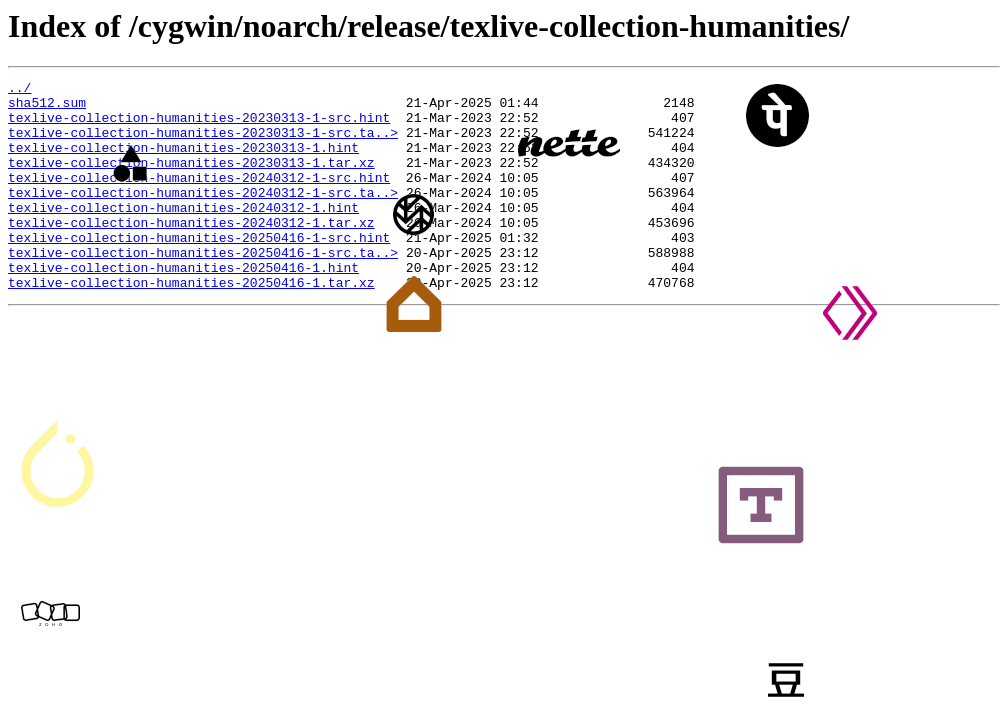 This screenshot has height=720, width=1008. What do you see at coordinates (50, 613) in the screenshot?
I see `open zoho app or service` at bounding box center [50, 613].